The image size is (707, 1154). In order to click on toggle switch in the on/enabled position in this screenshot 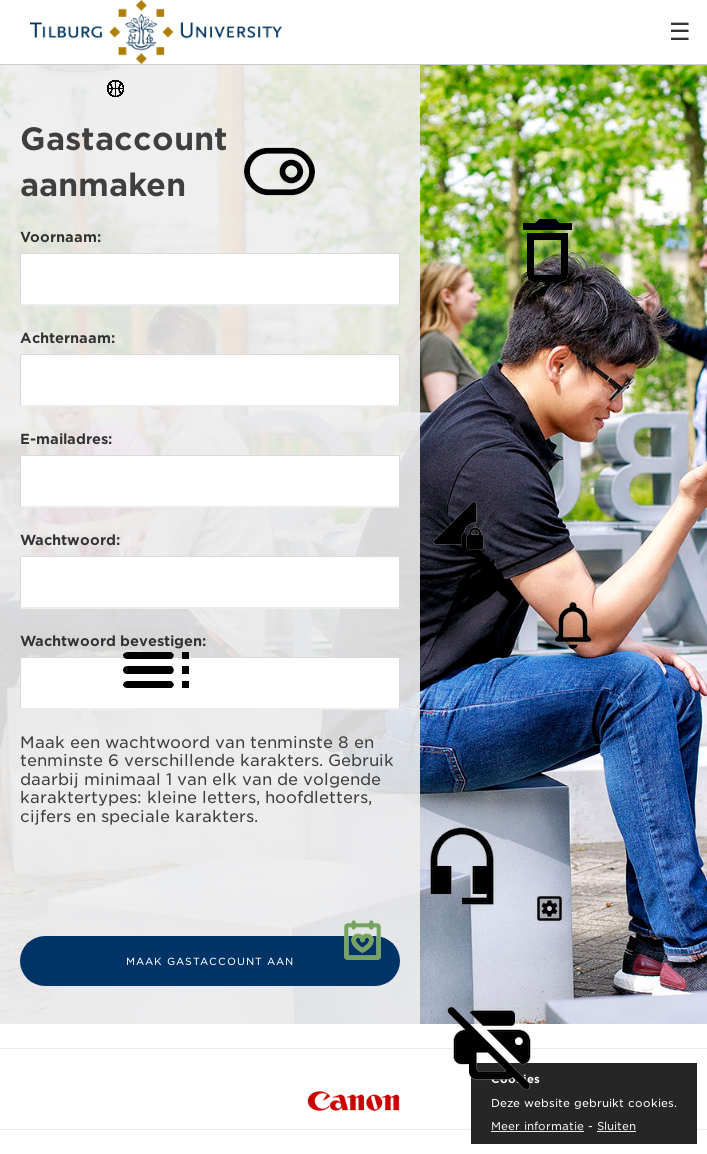, I will do `click(279, 171)`.